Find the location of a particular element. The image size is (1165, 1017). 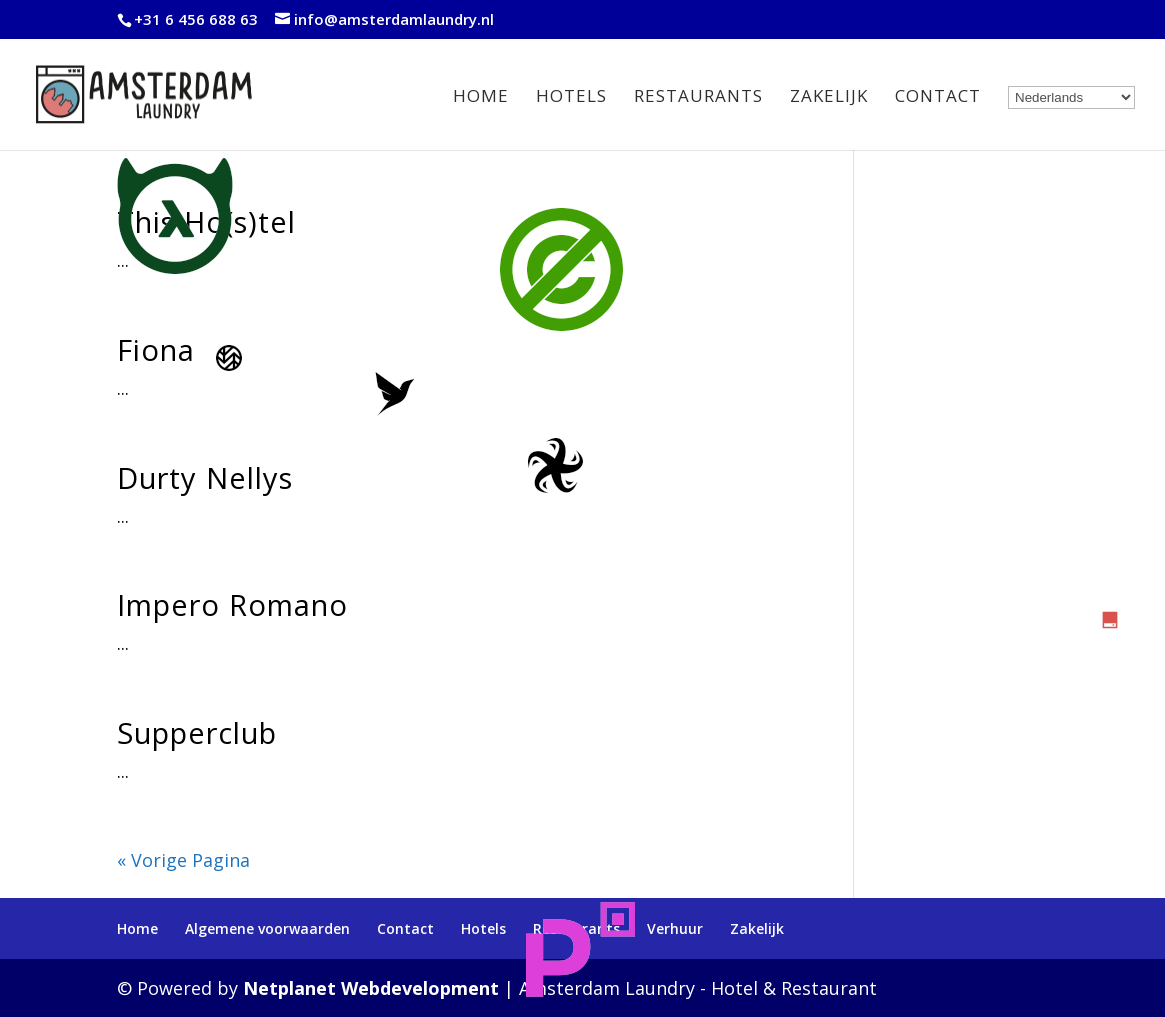

wasabi cloud storage service logo is located at coordinates (229, 358).